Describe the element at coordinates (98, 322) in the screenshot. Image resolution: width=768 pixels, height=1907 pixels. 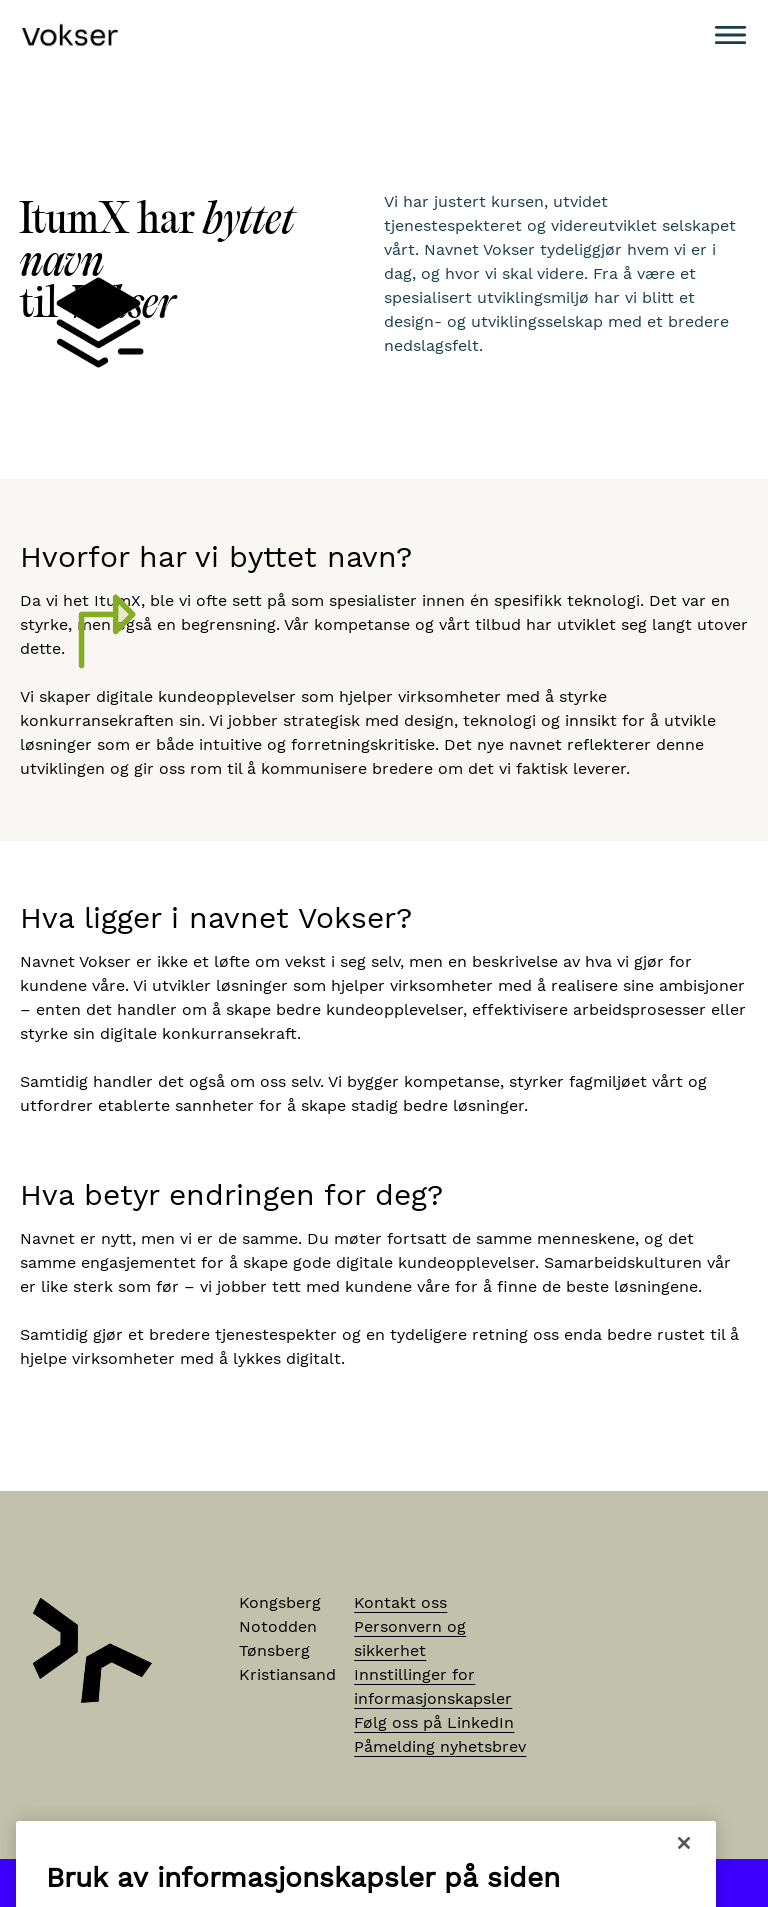
I see `remove a layer from the stack` at that location.